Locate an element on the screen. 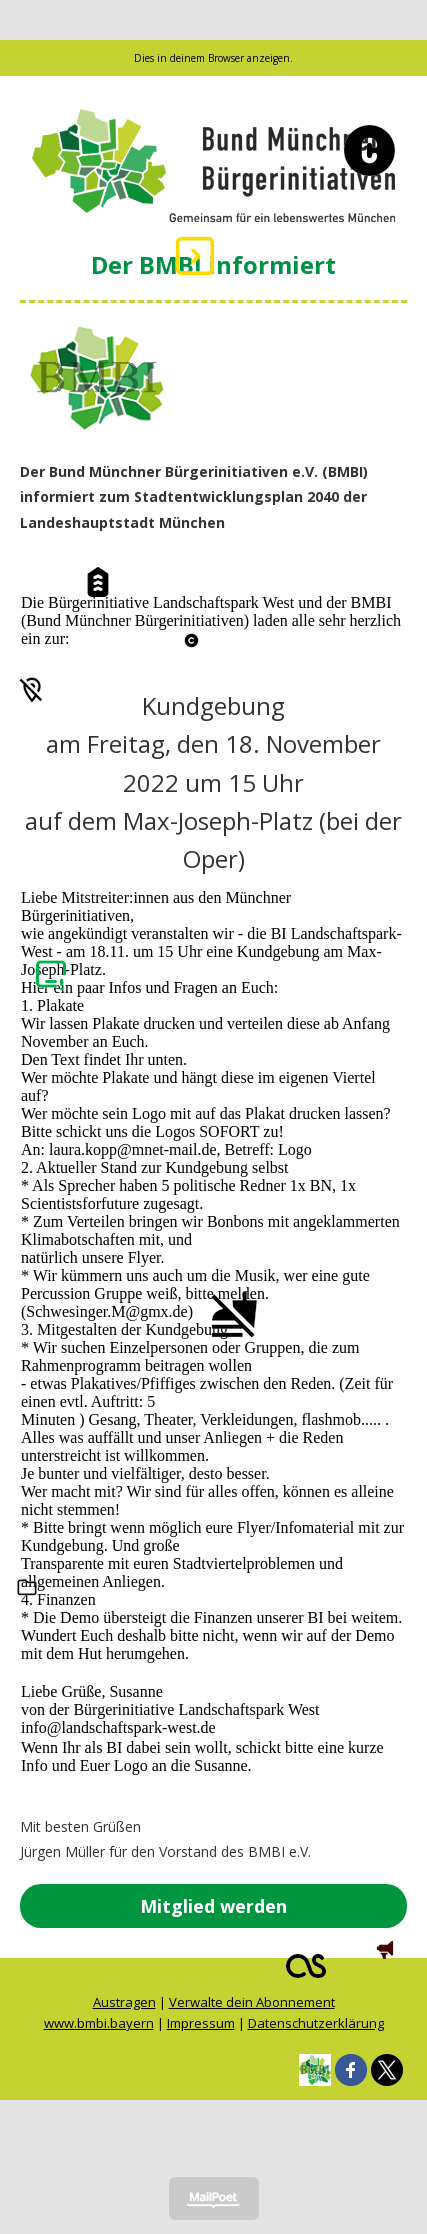 The image size is (427, 2234). indicates copyright status is located at coordinates (369, 150).